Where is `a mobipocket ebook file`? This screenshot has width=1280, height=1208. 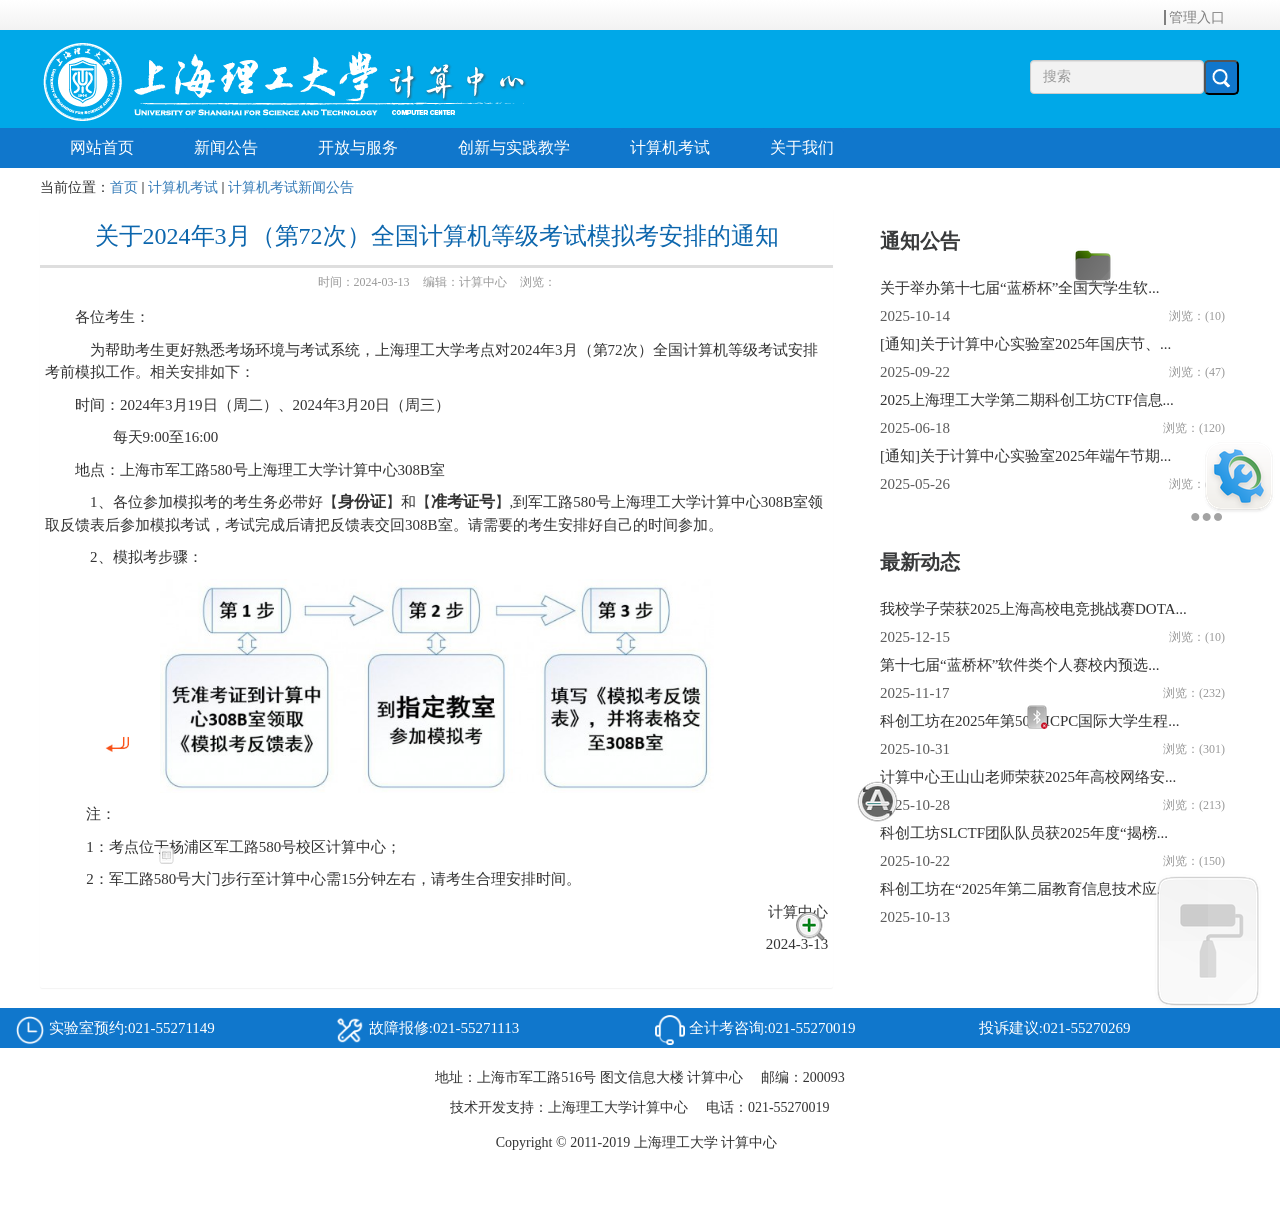
a mobipocket ebook file is located at coordinates (166, 855).